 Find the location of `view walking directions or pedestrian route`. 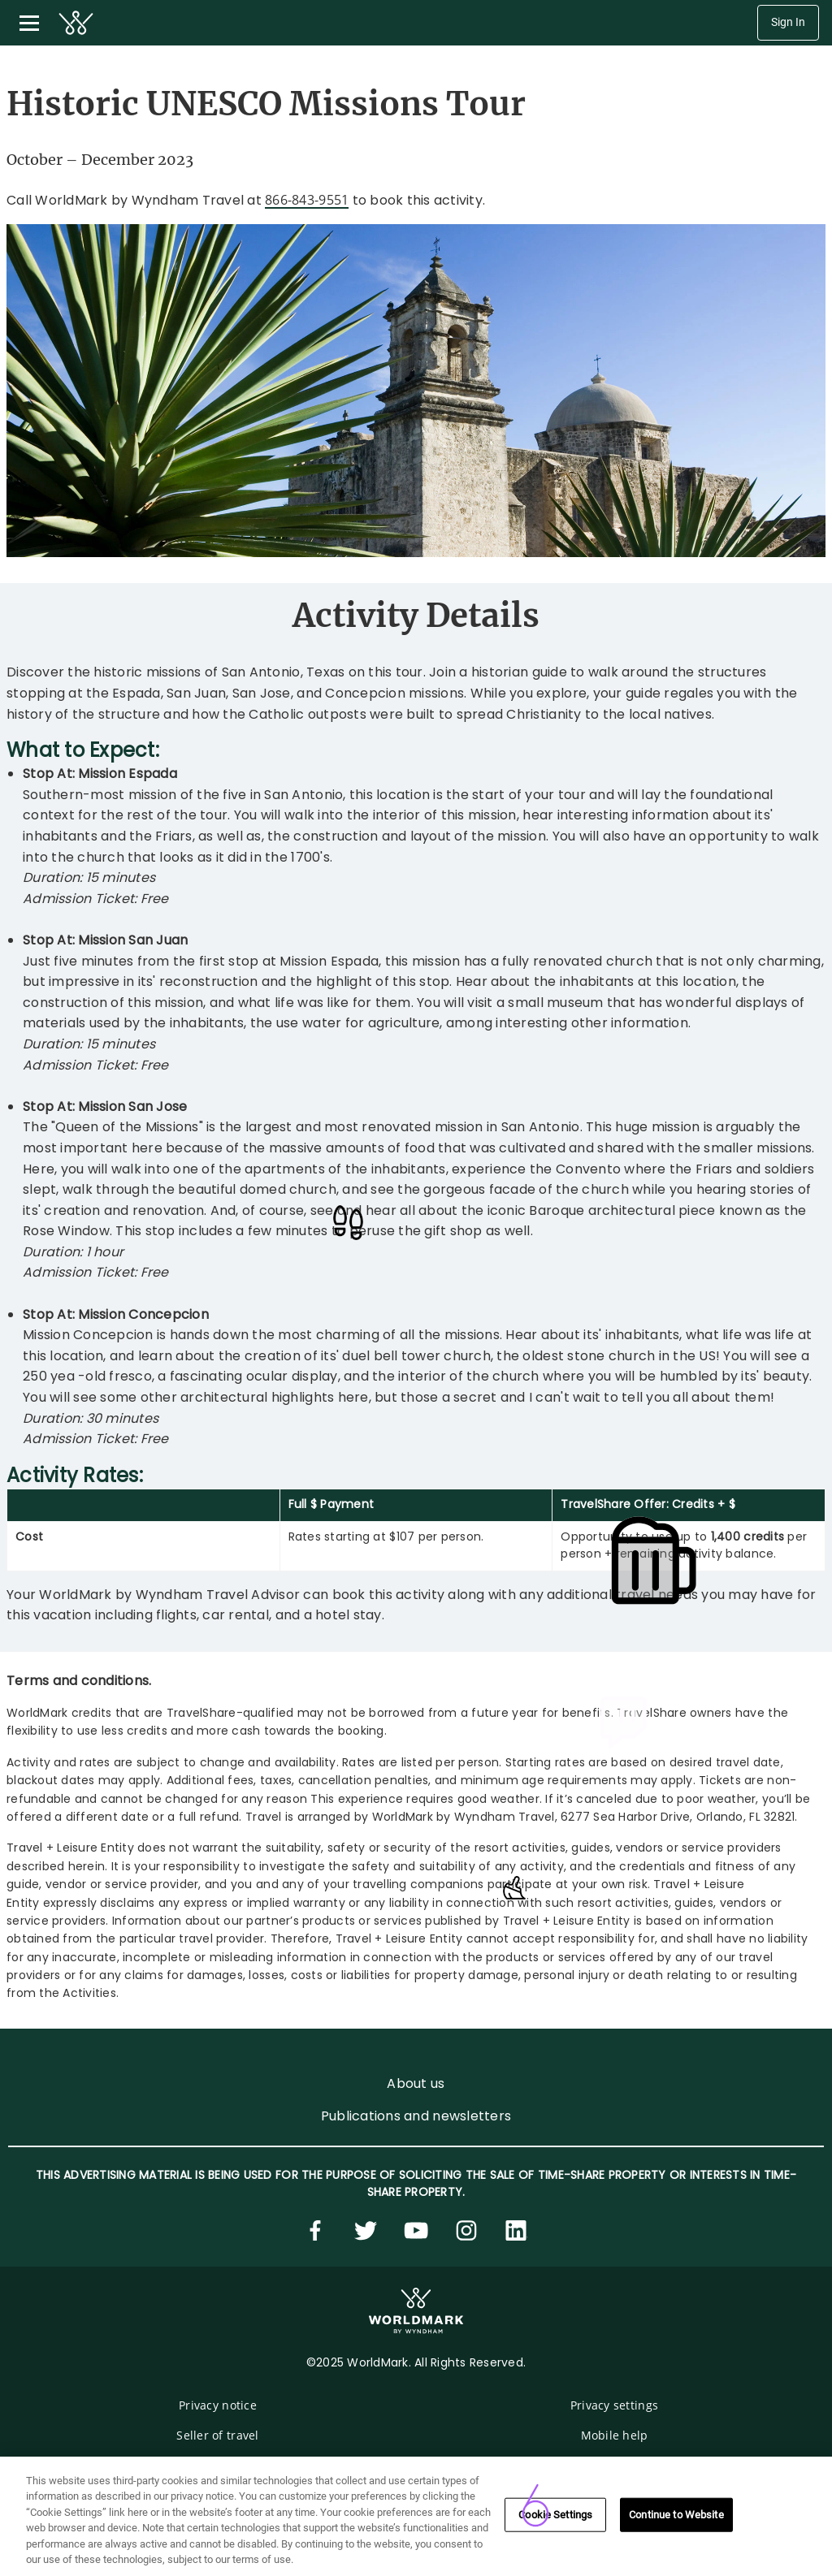

view walking directions or pedestrian route is located at coordinates (348, 1222).